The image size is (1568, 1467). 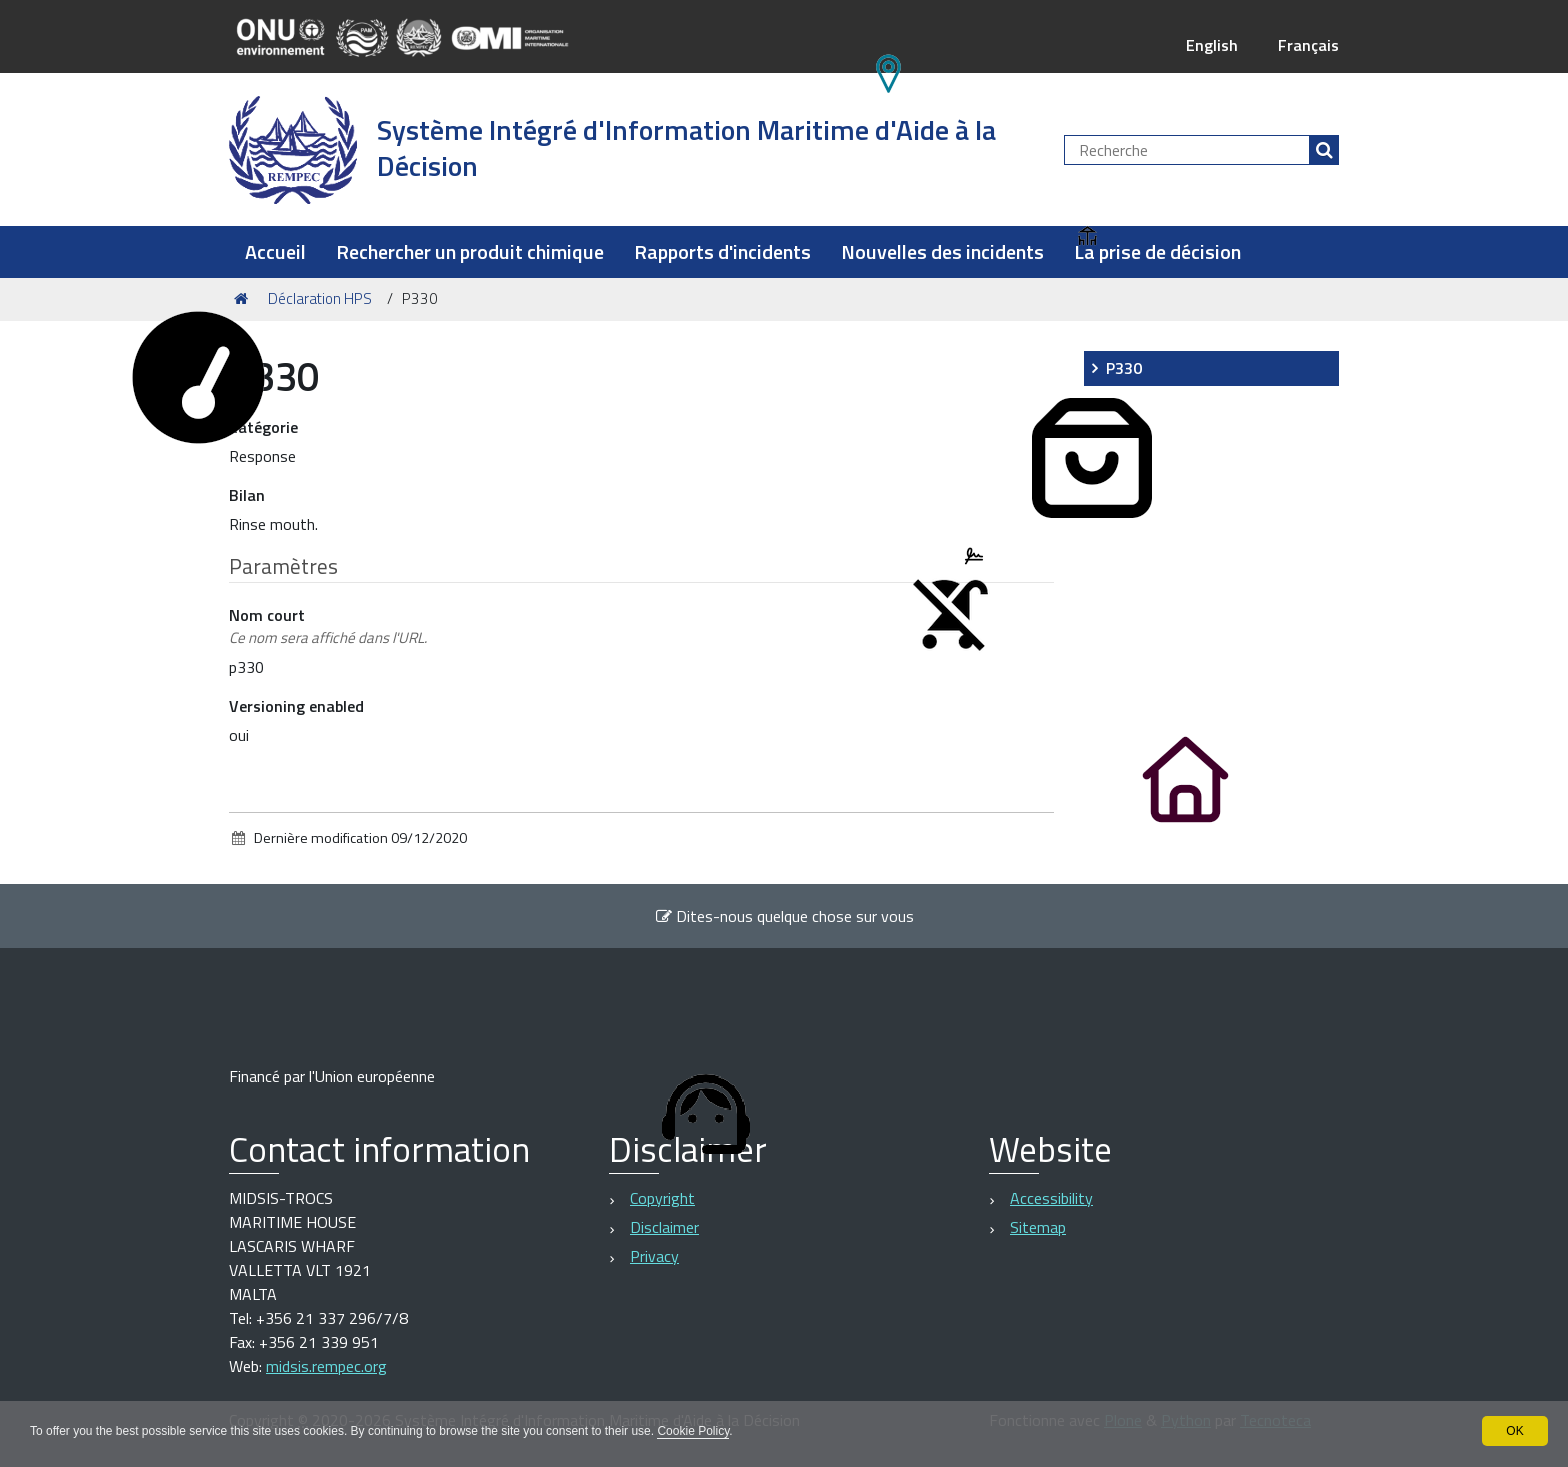 What do you see at coordinates (198, 377) in the screenshot?
I see `indicates high performance or speed level` at bounding box center [198, 377].